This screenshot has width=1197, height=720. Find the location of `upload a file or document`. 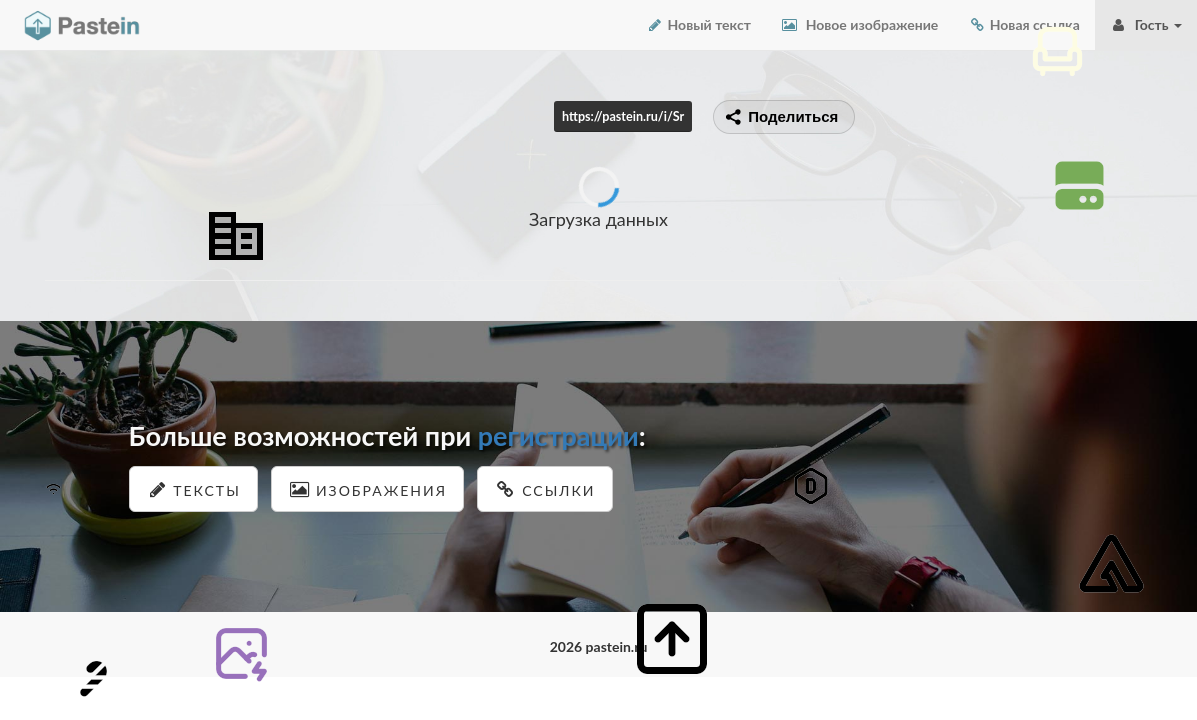

upload a file or document is located at coordinates (672, 639).